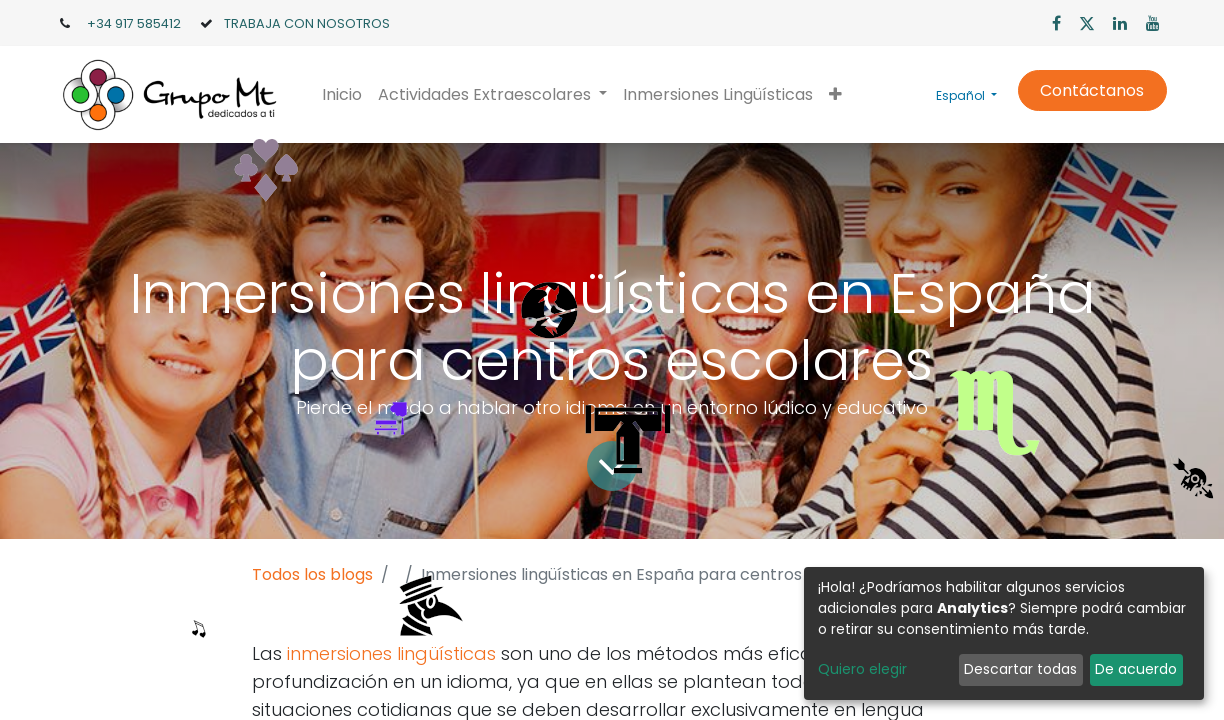 The height and width of the screenshot is (720, 1224). What do you see at coordinates (431, 605) in the screenshot?
I see `view plague doctor character profile` at bounding box center [431, 605].